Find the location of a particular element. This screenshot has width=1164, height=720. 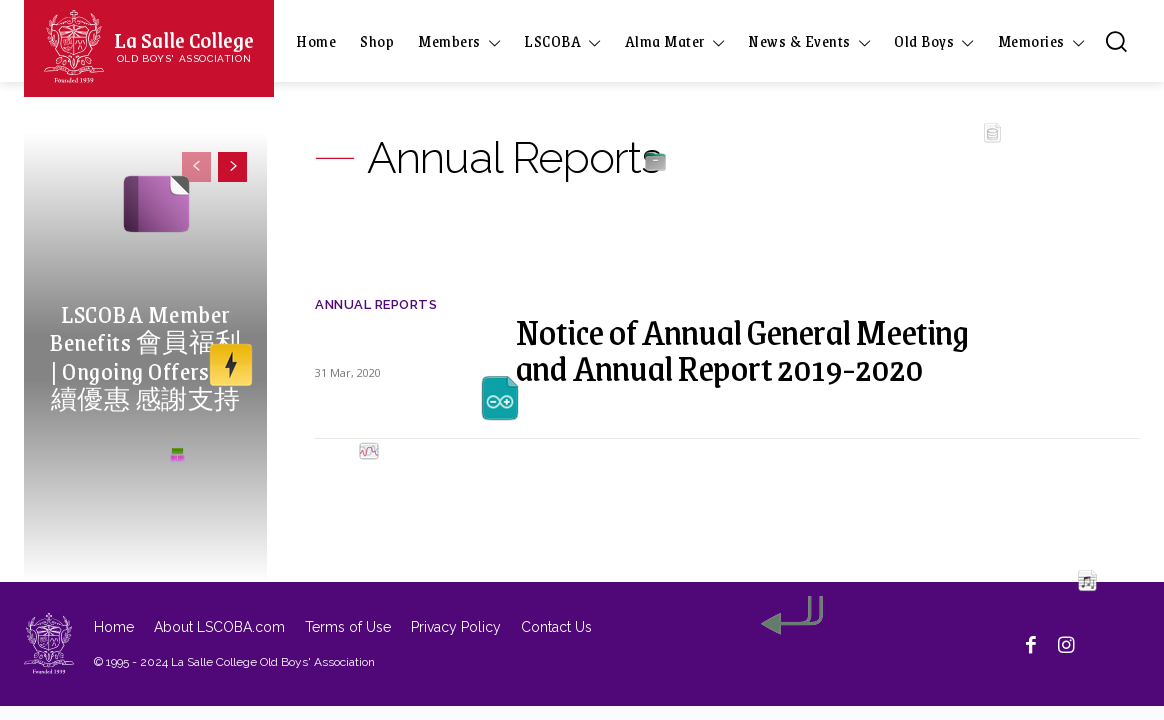

reply to all recipients of an email is located at coordinates (791, 615).